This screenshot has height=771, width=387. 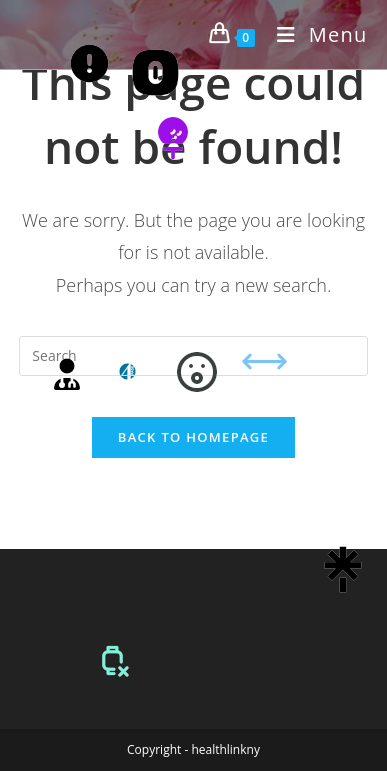 I want to click on react with surprise to a message or post, so click(x=197, y=372).